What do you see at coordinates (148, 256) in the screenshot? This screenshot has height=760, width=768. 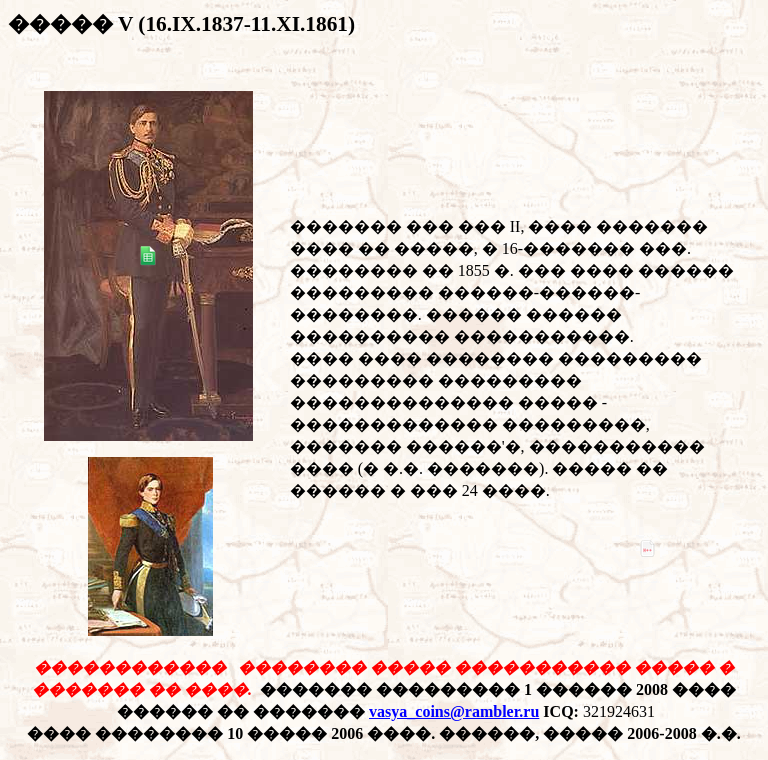 I see `open a google sheets document` at bounding box center [148, 256].